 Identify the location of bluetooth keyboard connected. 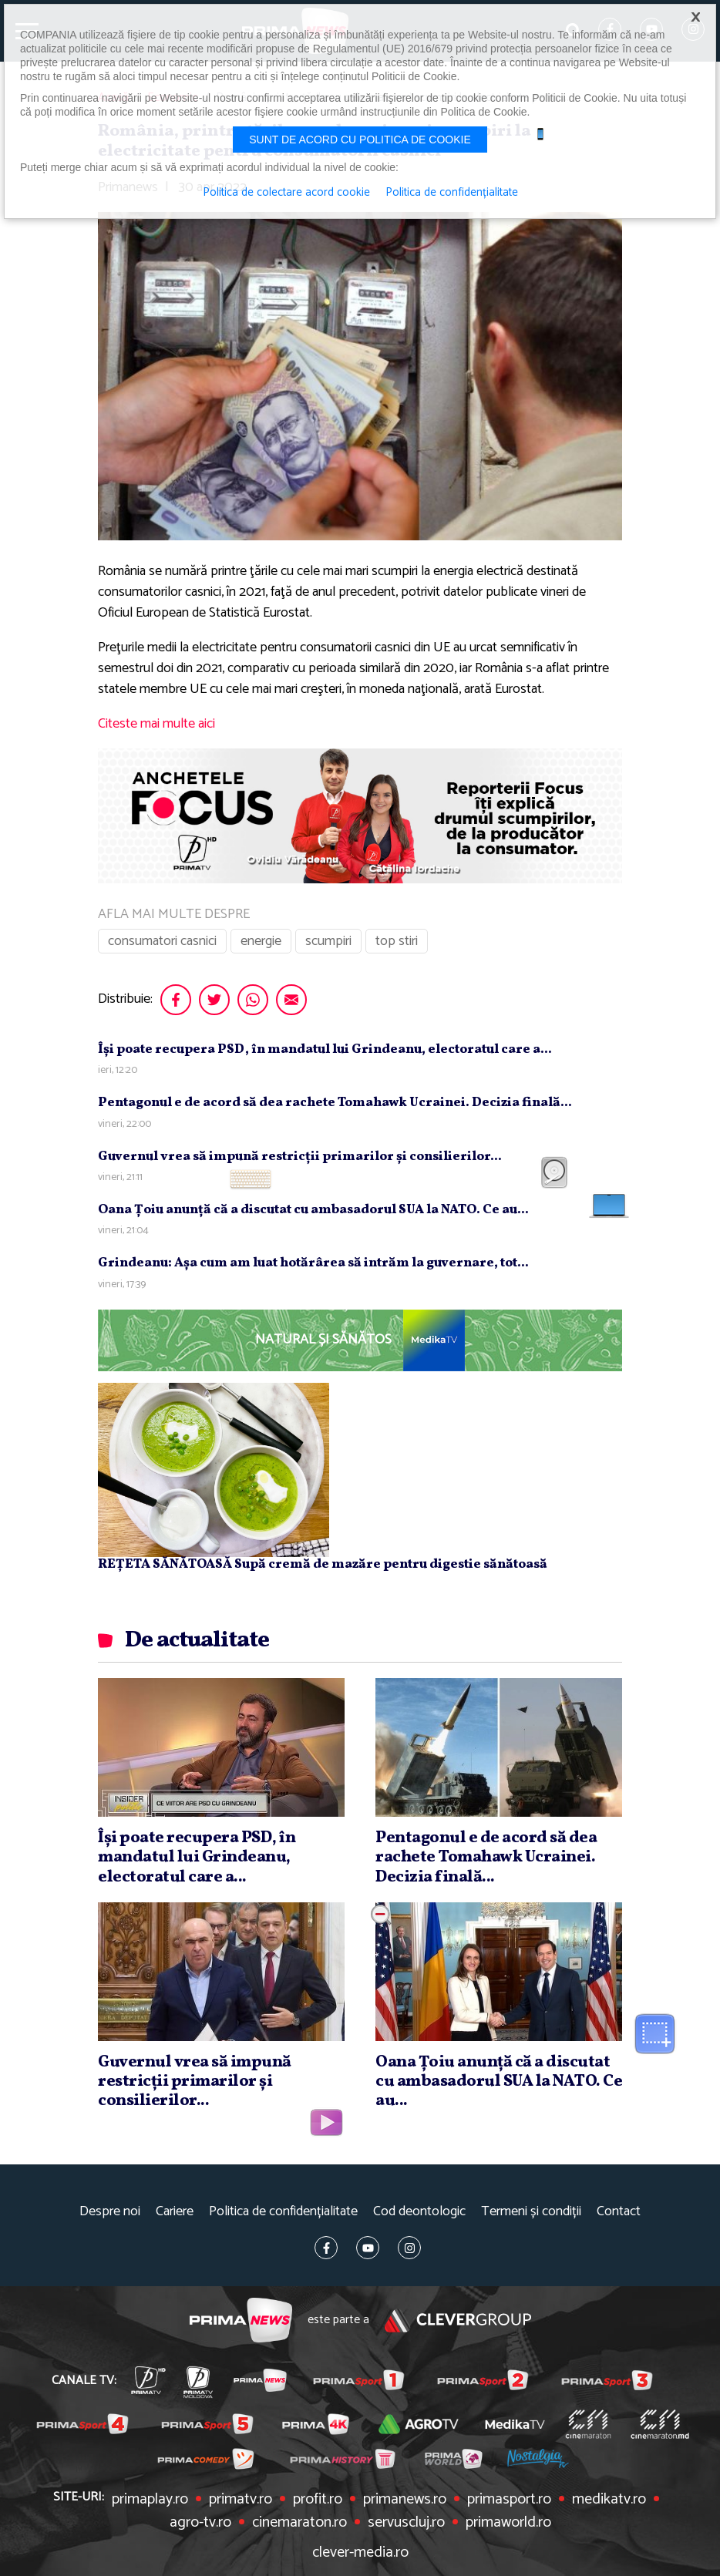
(251, 1179).